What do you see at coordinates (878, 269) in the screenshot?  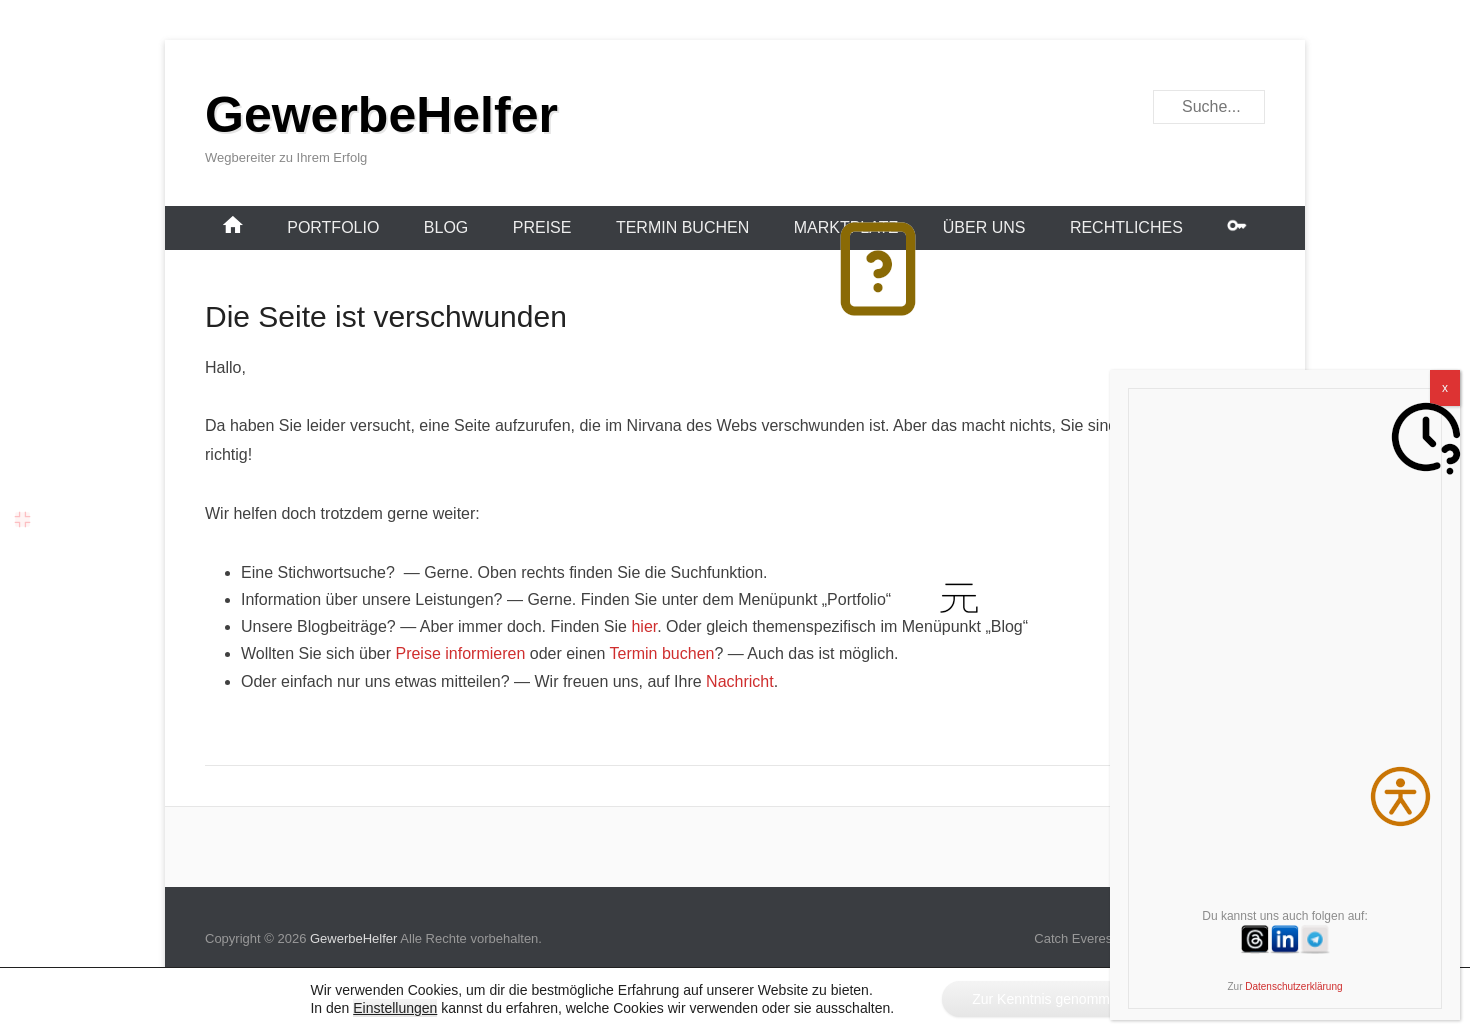 I see `unknown or unrecognized device detected` at bounding box center [878, 269].